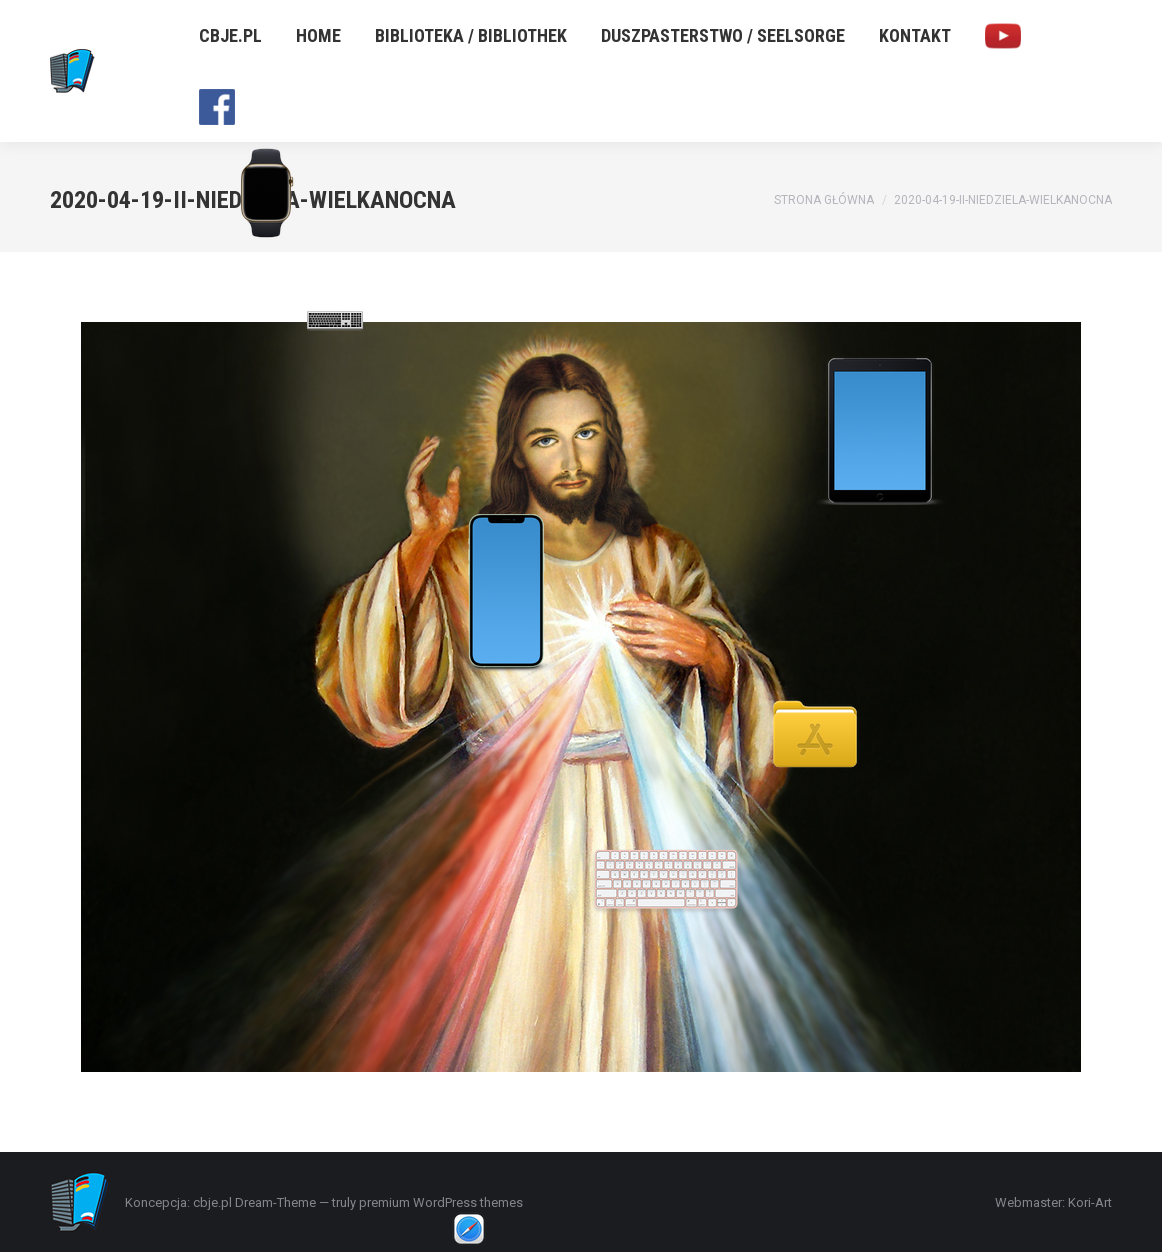 This screenshot has width=1162, height=1252. Describe the element at coordinates (815, 734) in the screenshot. I see `open templates folder` at that location.